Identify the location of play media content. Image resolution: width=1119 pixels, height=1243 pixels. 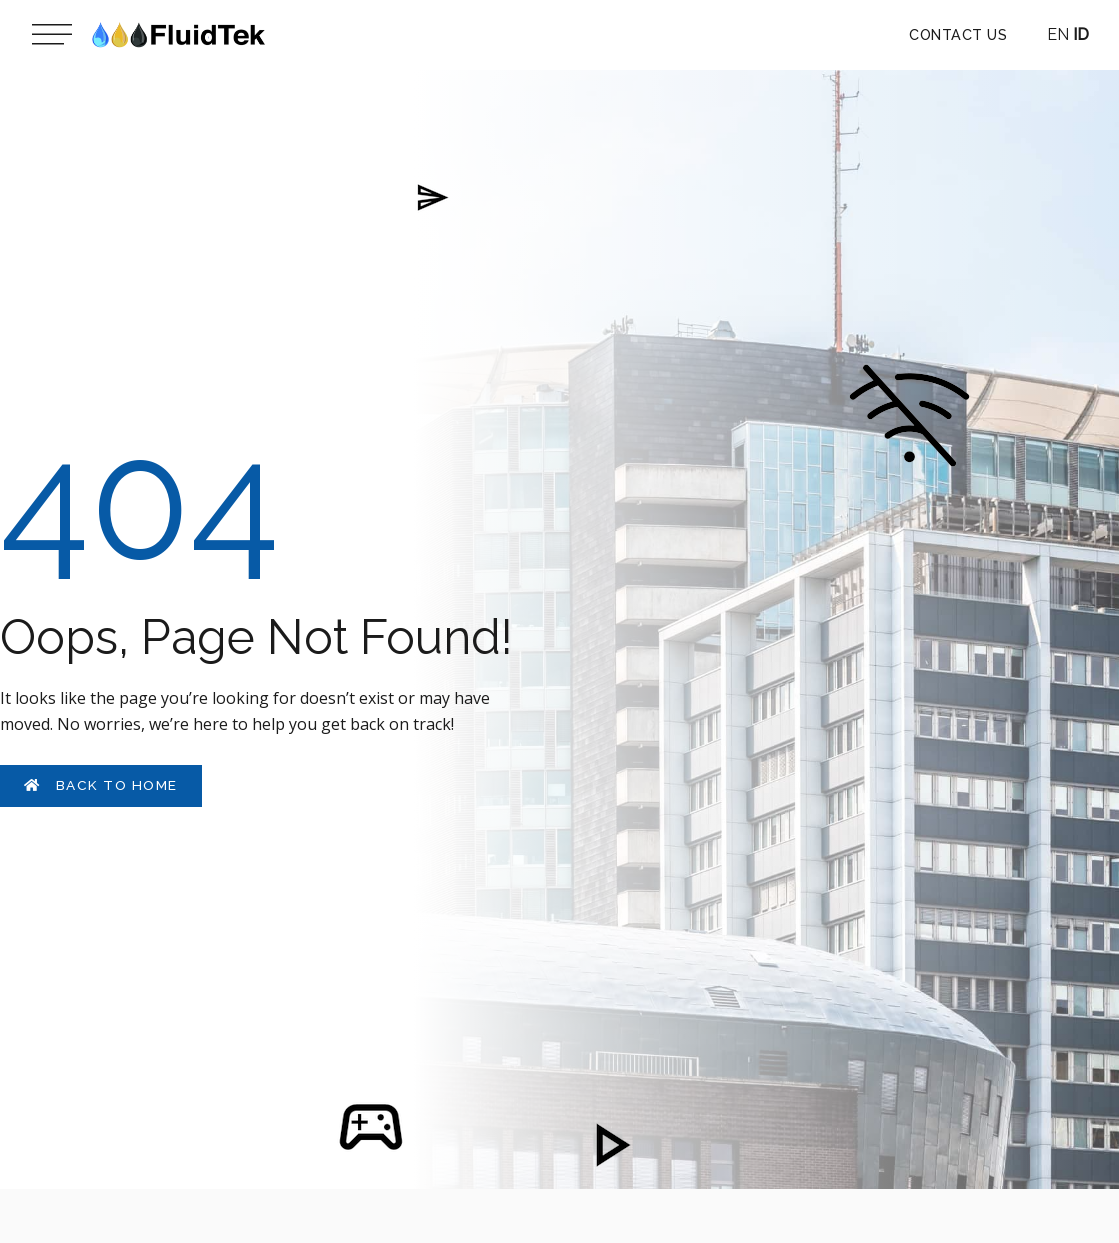
(609, 1145).